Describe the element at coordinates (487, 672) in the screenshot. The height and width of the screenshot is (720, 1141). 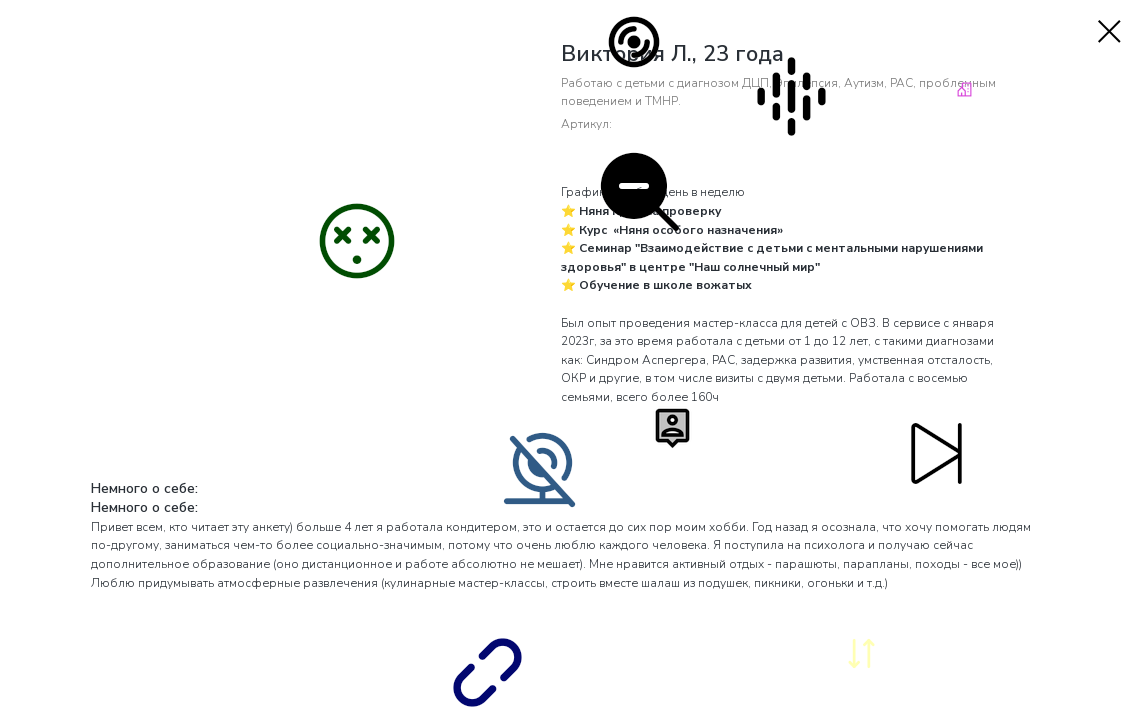
I see `unlink or disconnect a URL` at that location.